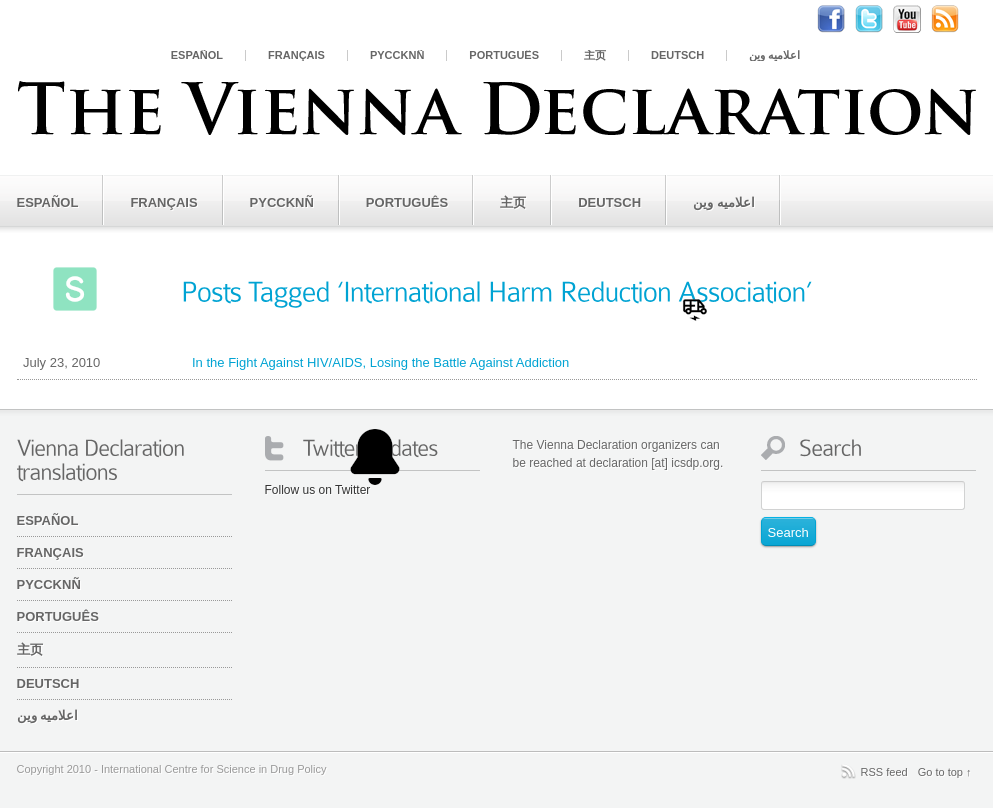 Image resolution: width=993 pixels, height=808 pixels. What do you see at coordinates (375, 457) in the screenshot?
I see `view notifications` at bounding box center [375, 457].